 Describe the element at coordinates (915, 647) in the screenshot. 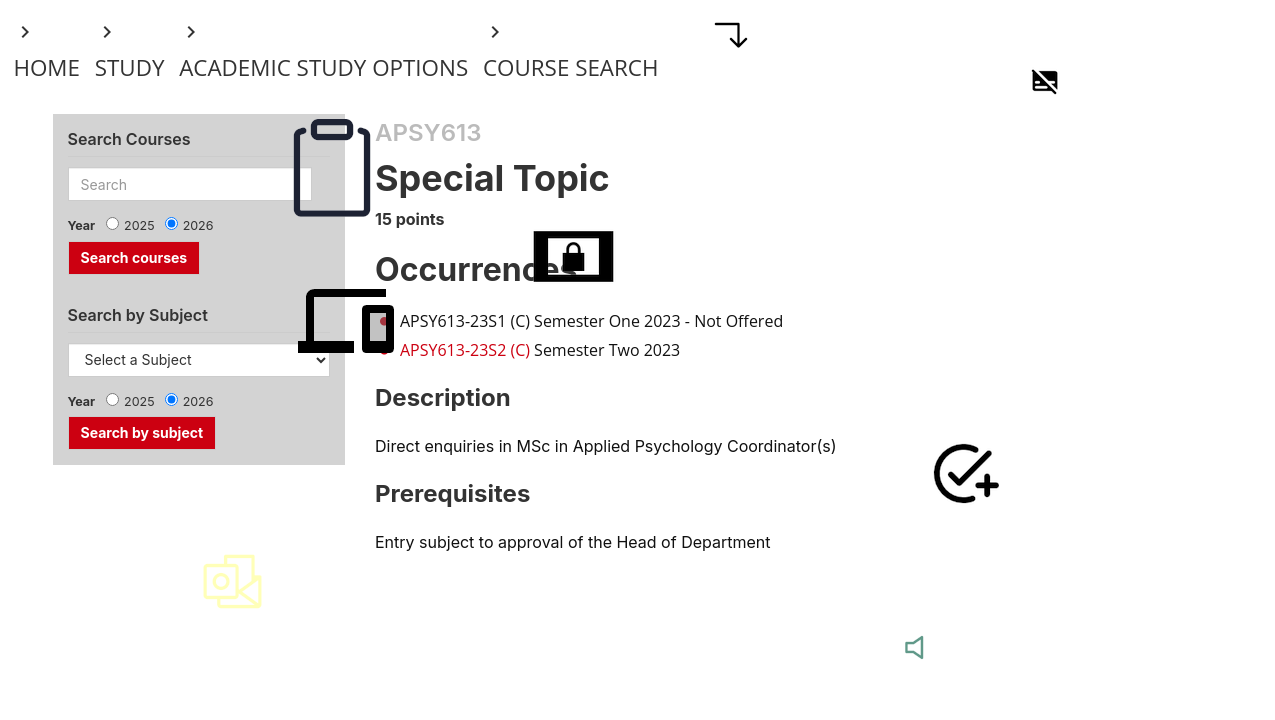

I see `mute or unmute audio` at that location.